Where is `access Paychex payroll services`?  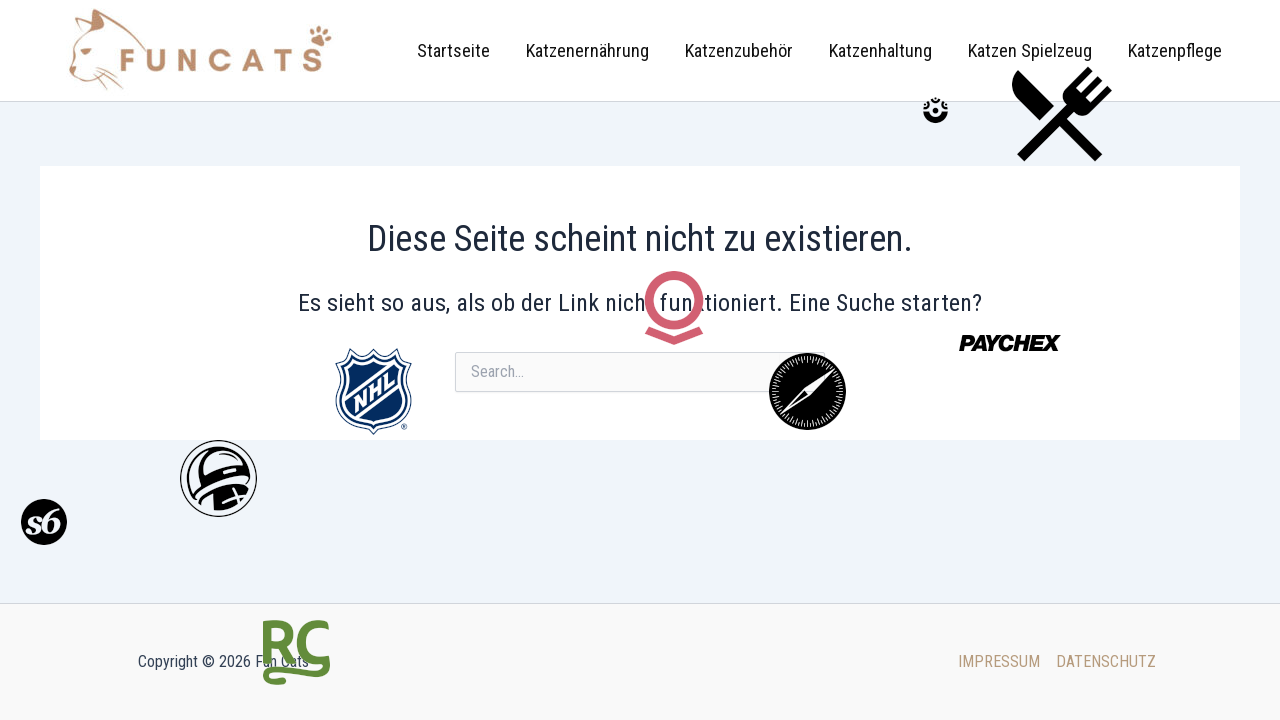 access Paychex payroll services is located at coordinates (1010, 343).